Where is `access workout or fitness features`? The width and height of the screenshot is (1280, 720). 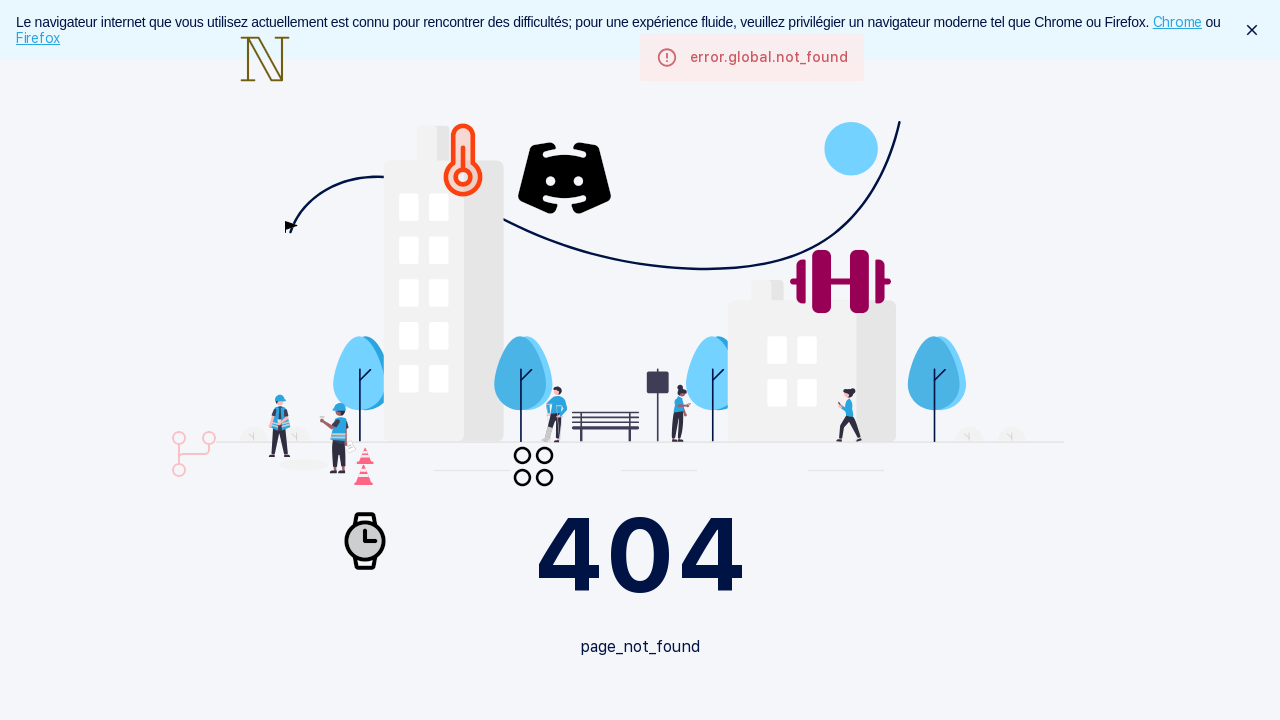
access workout or fitness features is located at coordinates (840, 281).